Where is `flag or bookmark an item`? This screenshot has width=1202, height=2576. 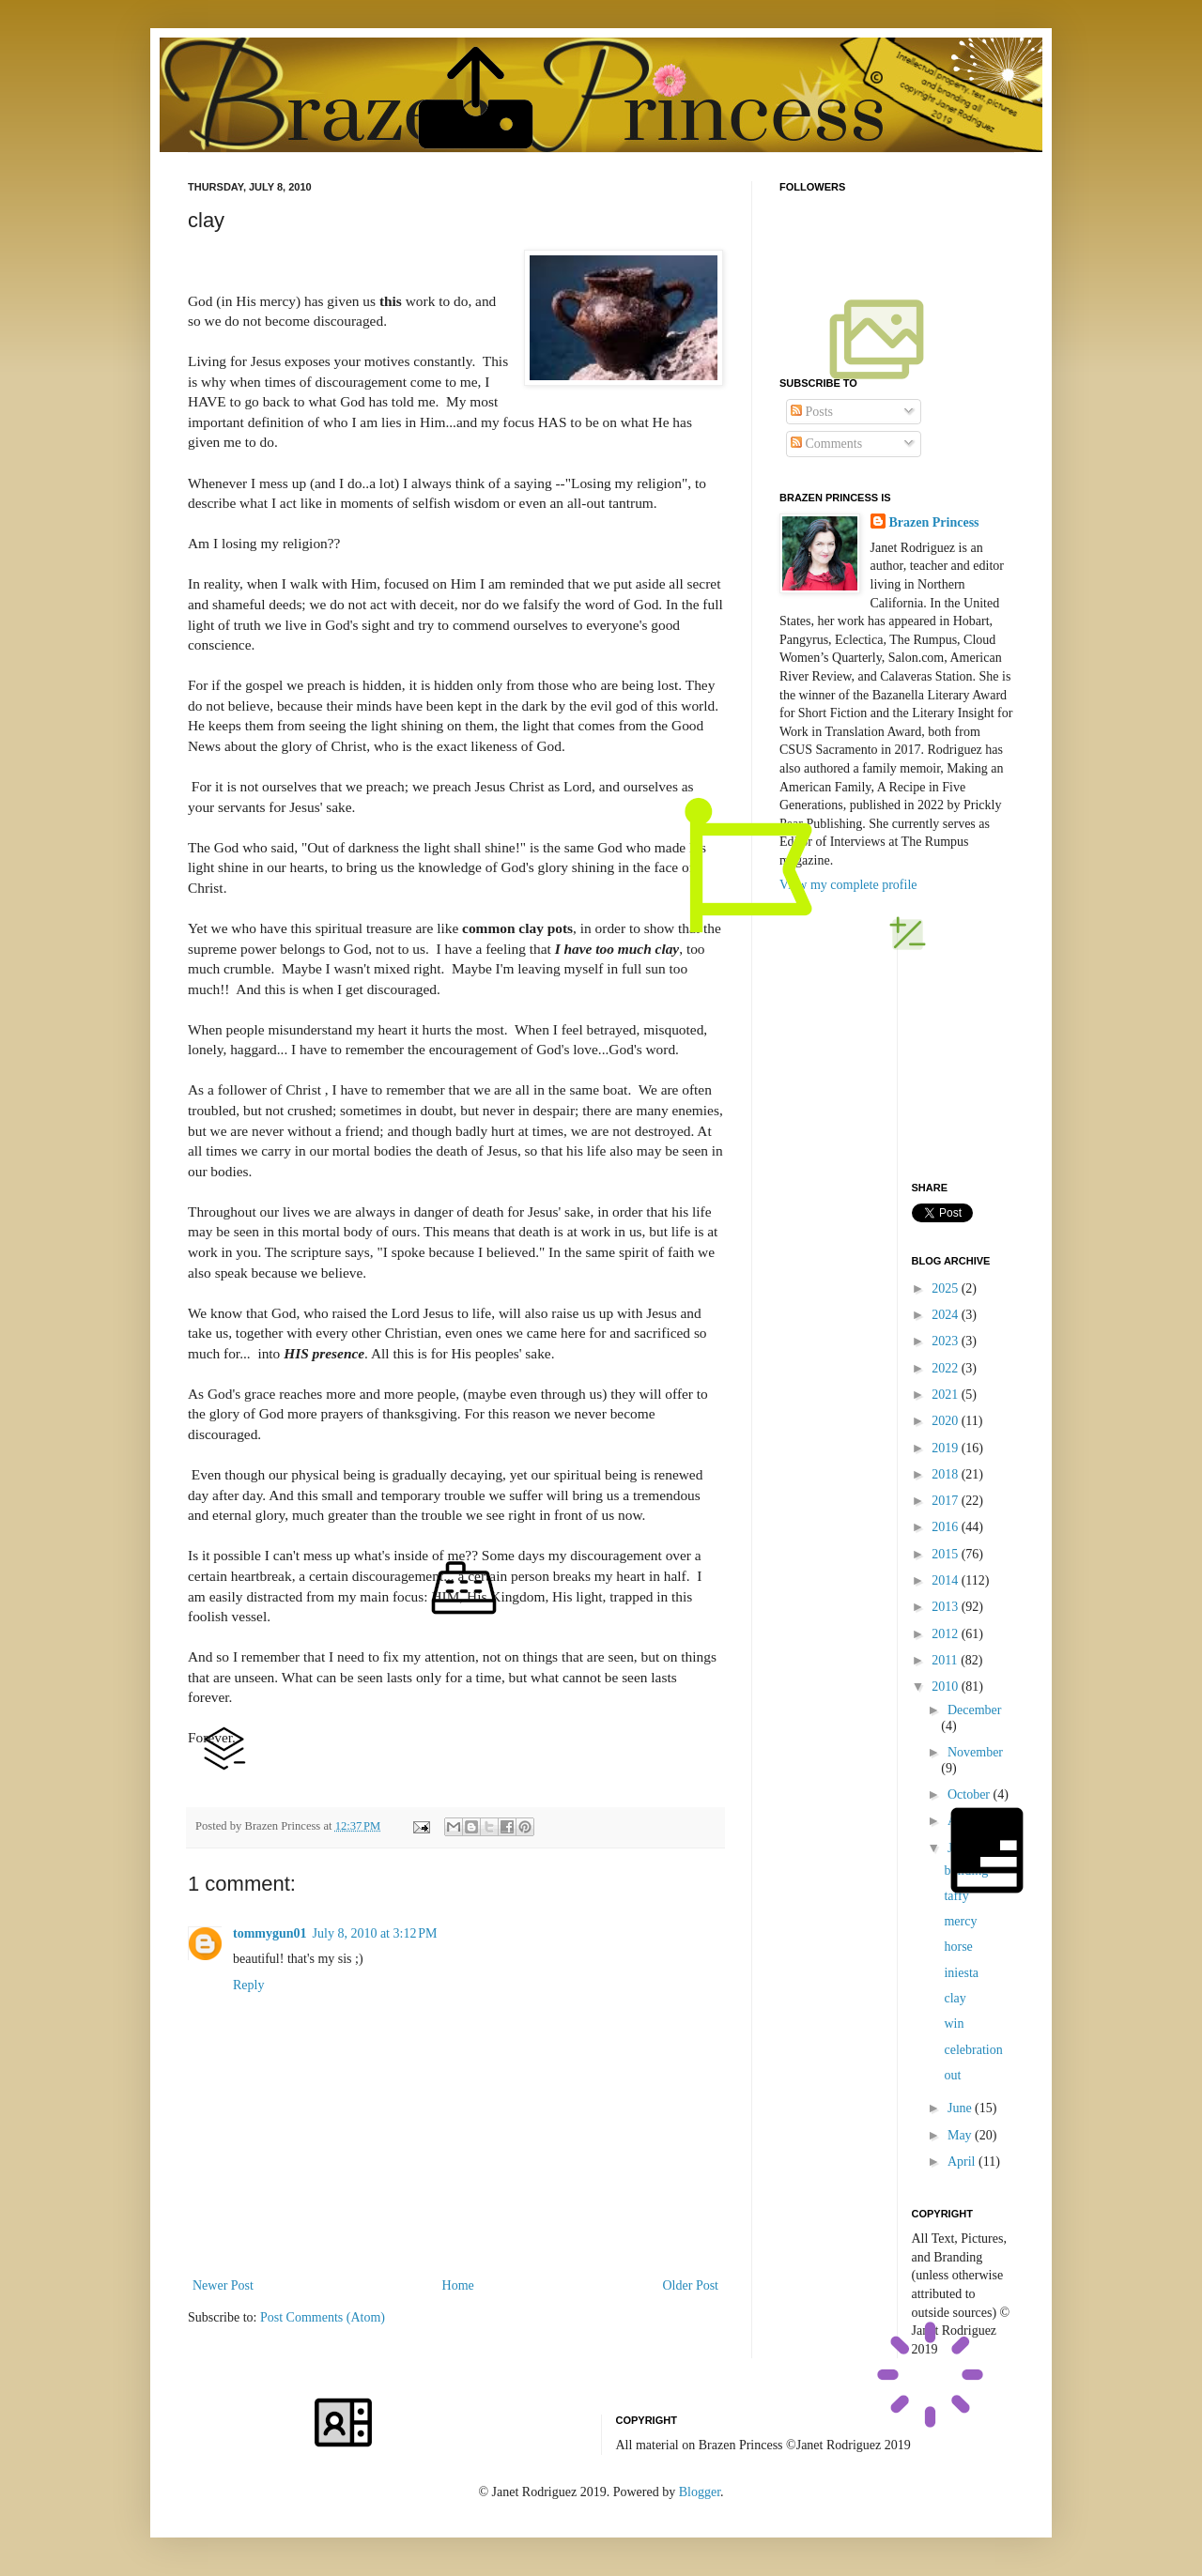
flag or bookmark an item is located at coordinates (748, 865).